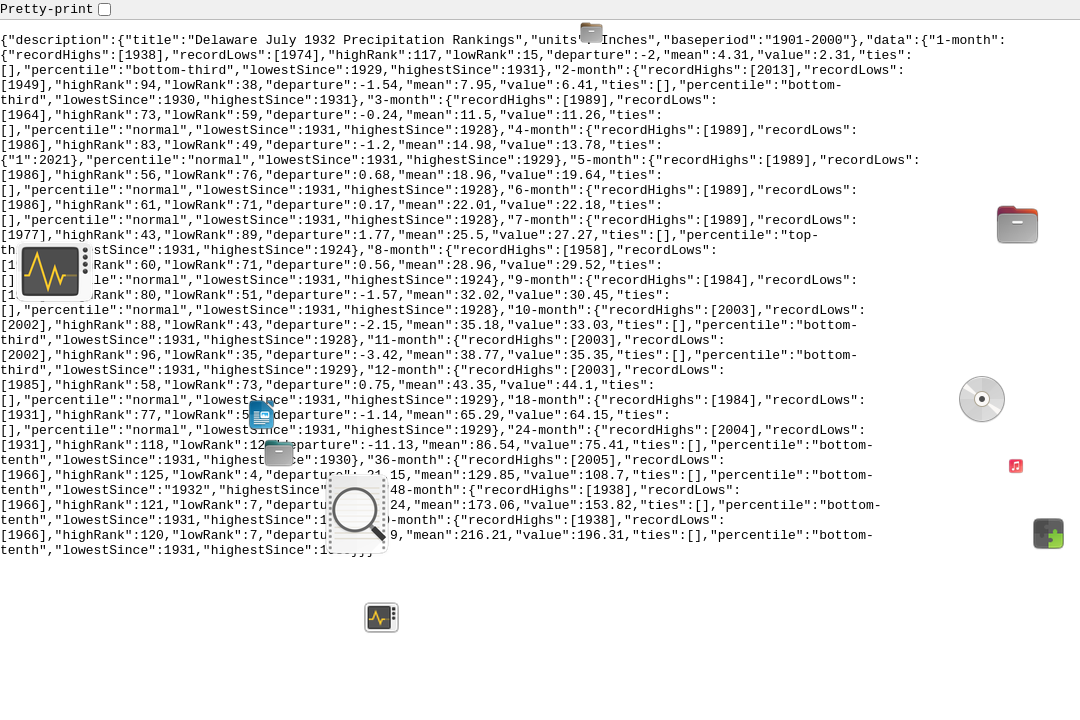 This screenshot has width=1080, height=720. Describe the element at coordinates (982, 399) in the screenshot. I see `indicates a blank CD-R disc ready for burning` at that location.